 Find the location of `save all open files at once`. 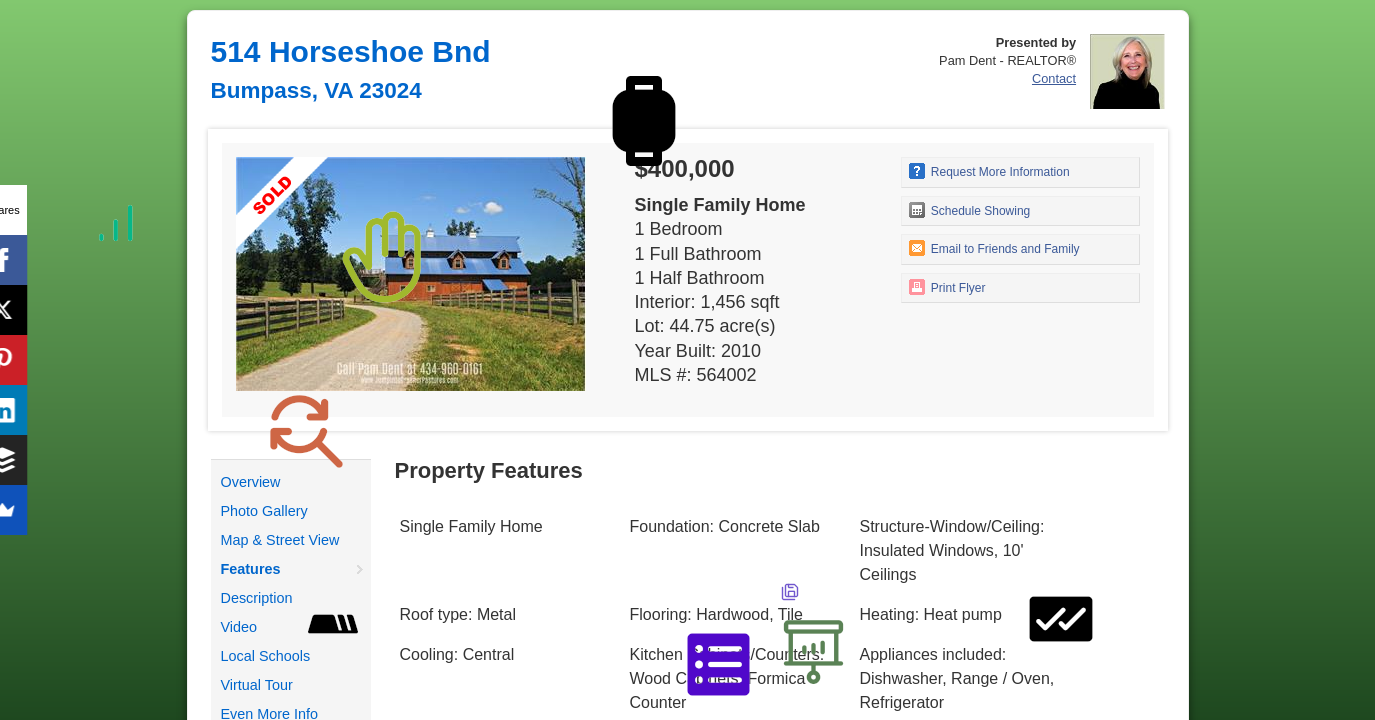

save all open files at once is located at coordinates (790, 592).